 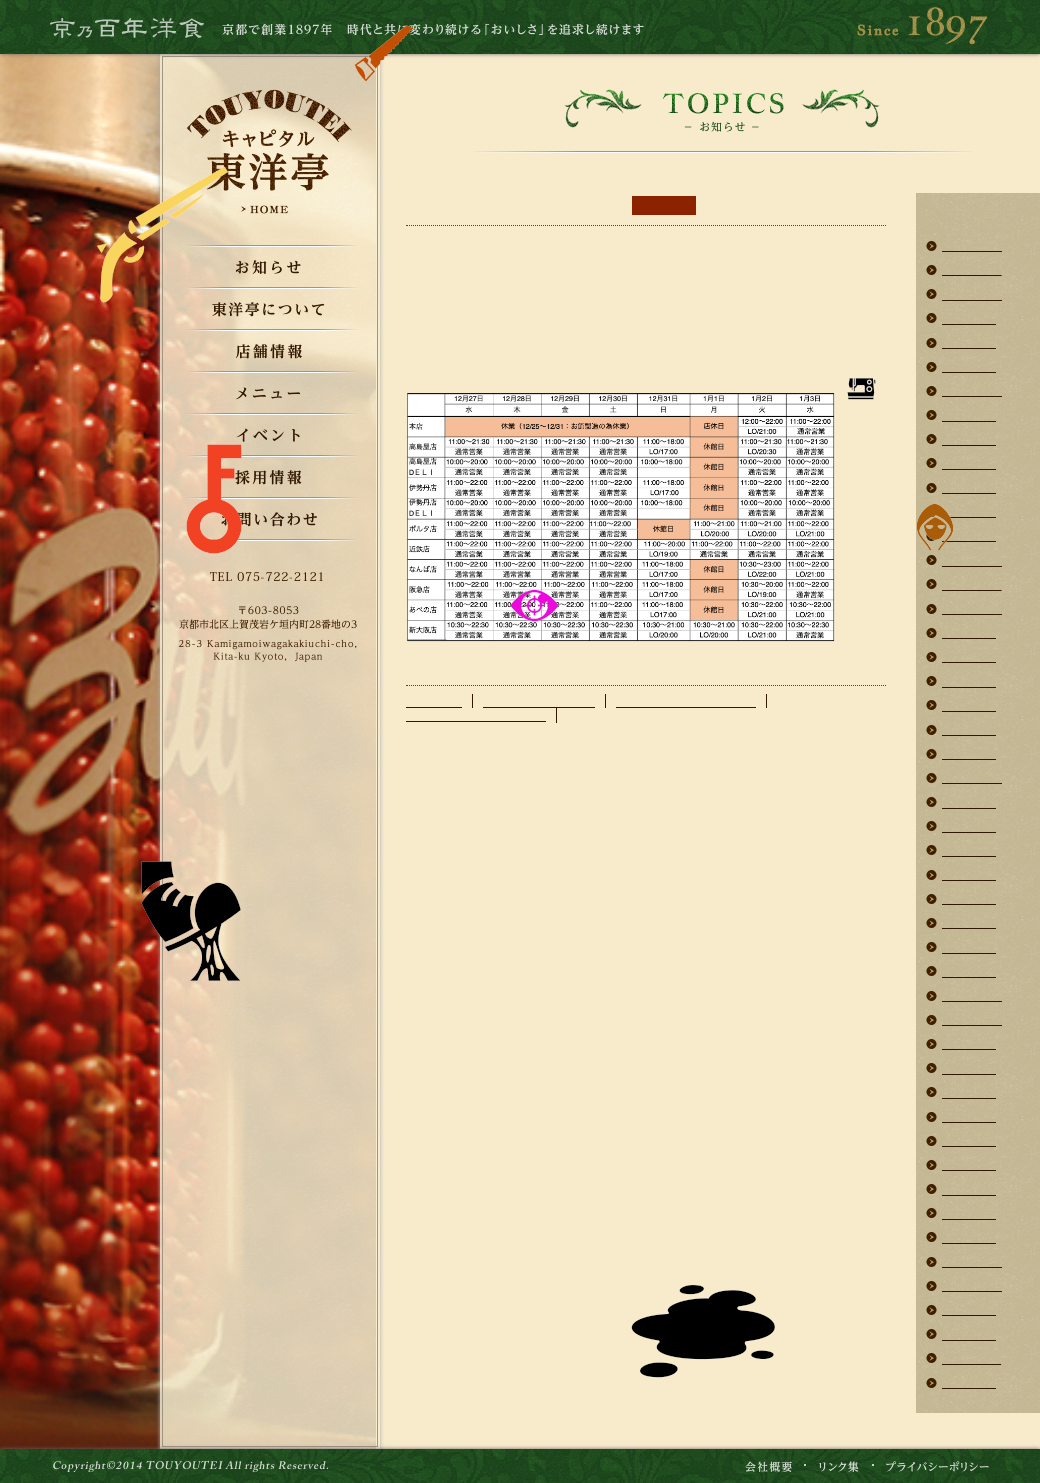 I want to click on access woodworking or carpentry tools, so click(x=384, y=54).